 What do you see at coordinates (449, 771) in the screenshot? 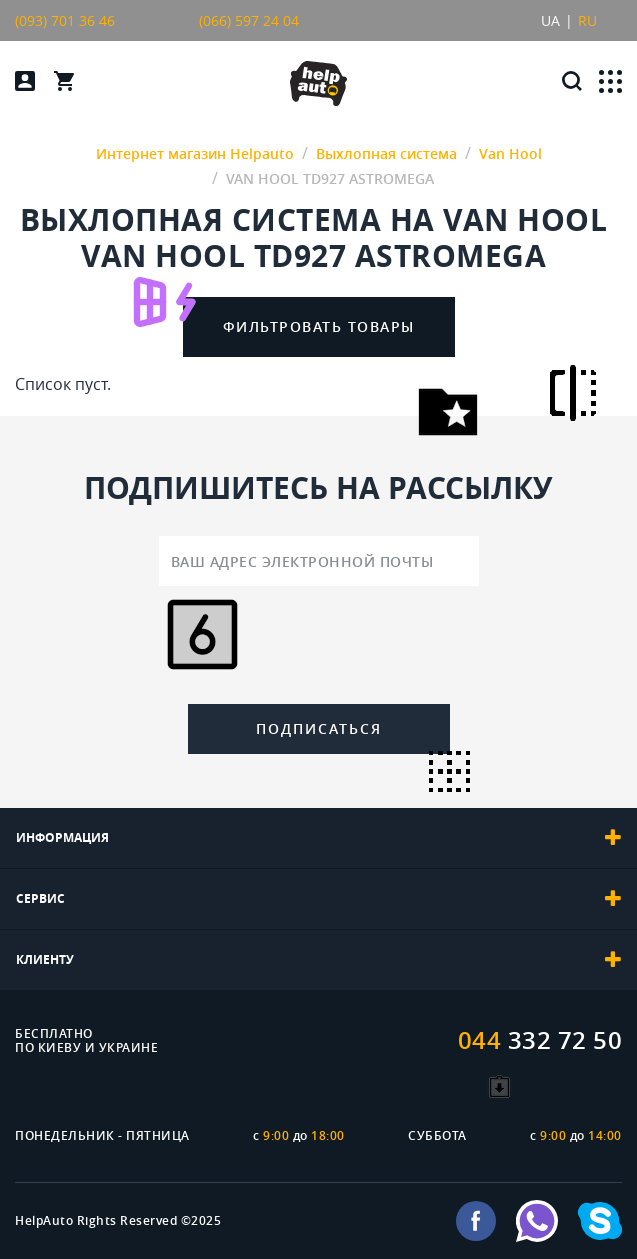
I see `remove all borders from a cell or table` at bounding box center [449, 771].